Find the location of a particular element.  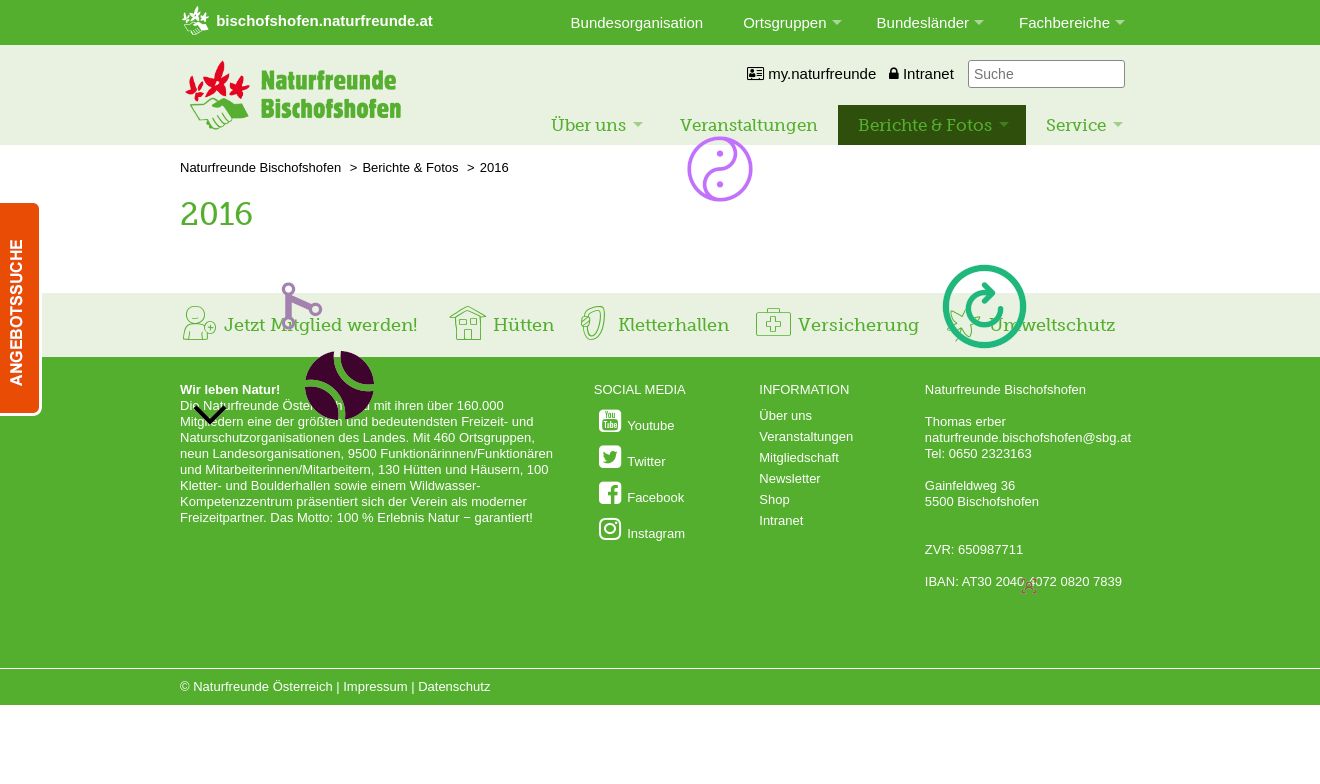

refresh or reload content is located at coordinates (984, 306).